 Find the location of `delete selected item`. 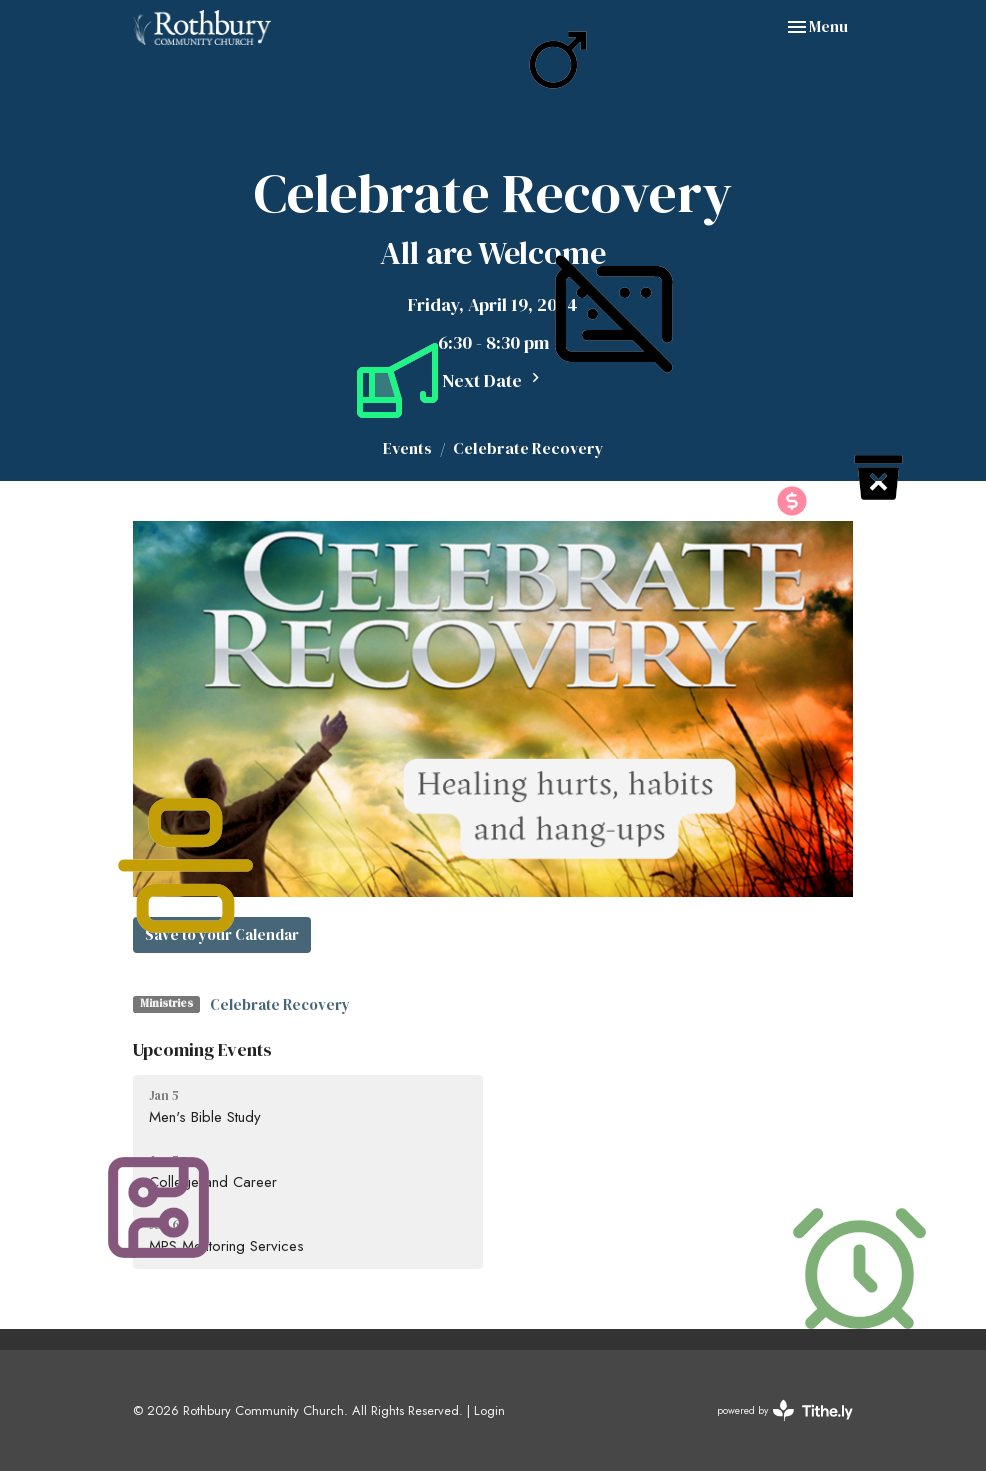

delete selected item is located at coordinates (878, 477).